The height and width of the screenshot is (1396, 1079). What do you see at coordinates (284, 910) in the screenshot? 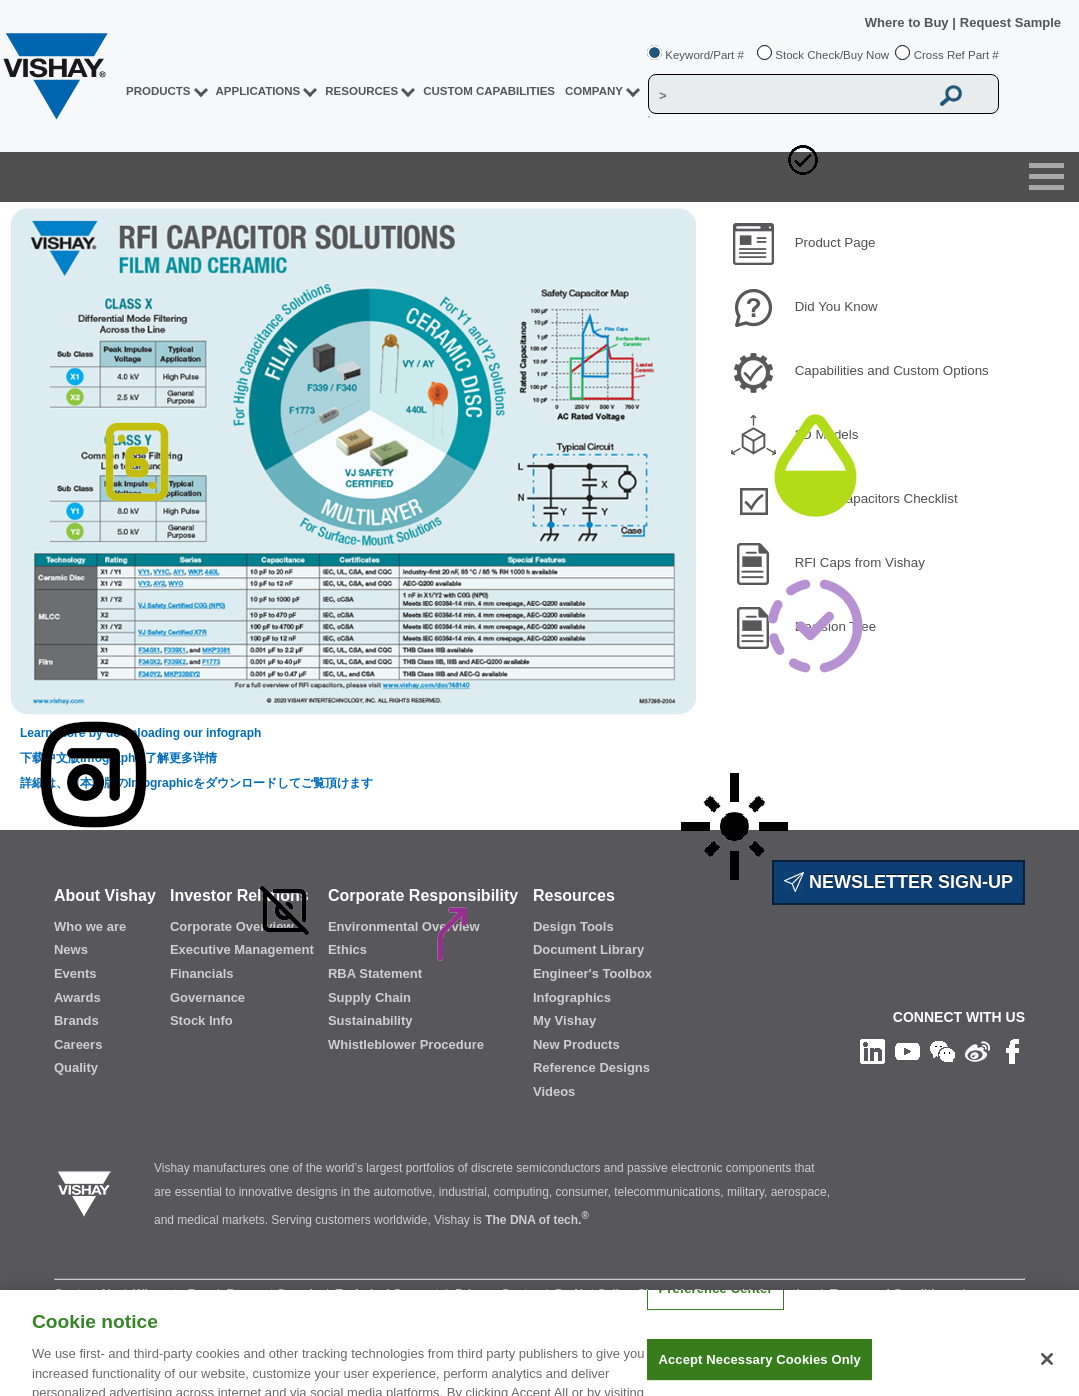
I see `disable mask or overlay effect` at bounding box center [284, 910].